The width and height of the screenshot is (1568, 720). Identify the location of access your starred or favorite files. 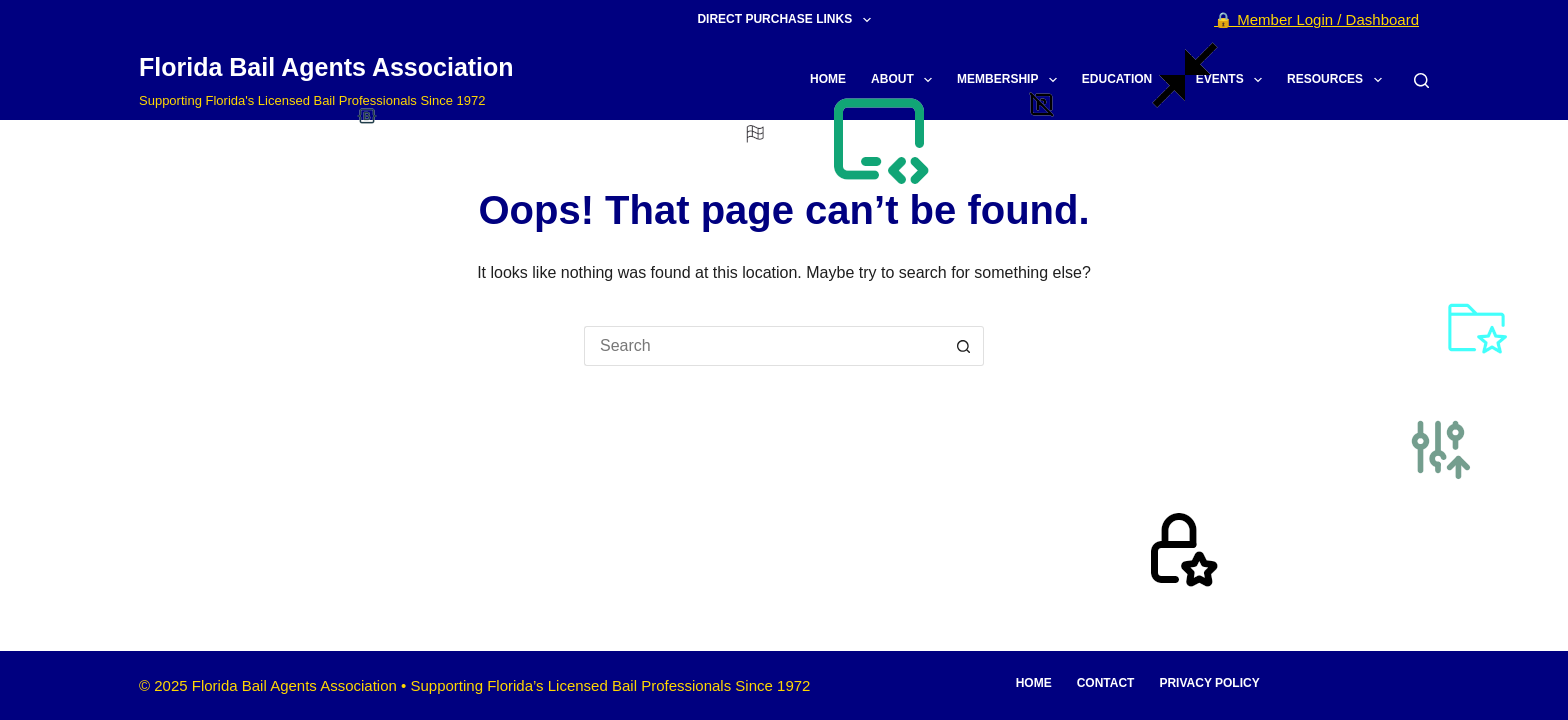
(1476, 327).